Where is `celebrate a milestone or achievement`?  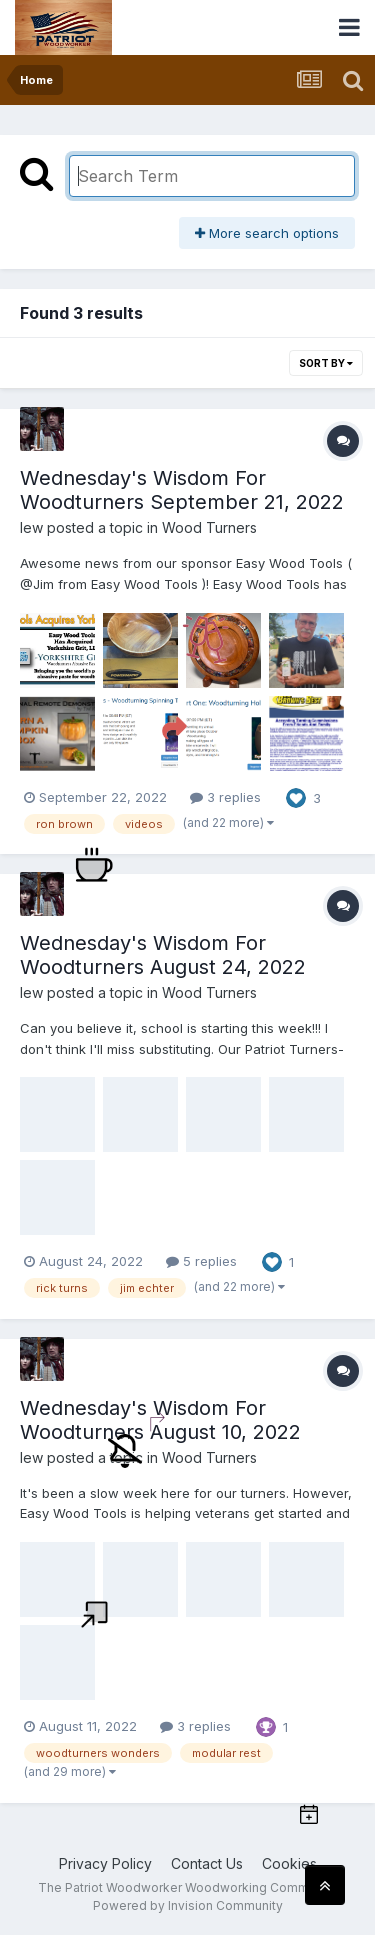 celebrate a milestone or achievement is located at coordinates (206, 639).